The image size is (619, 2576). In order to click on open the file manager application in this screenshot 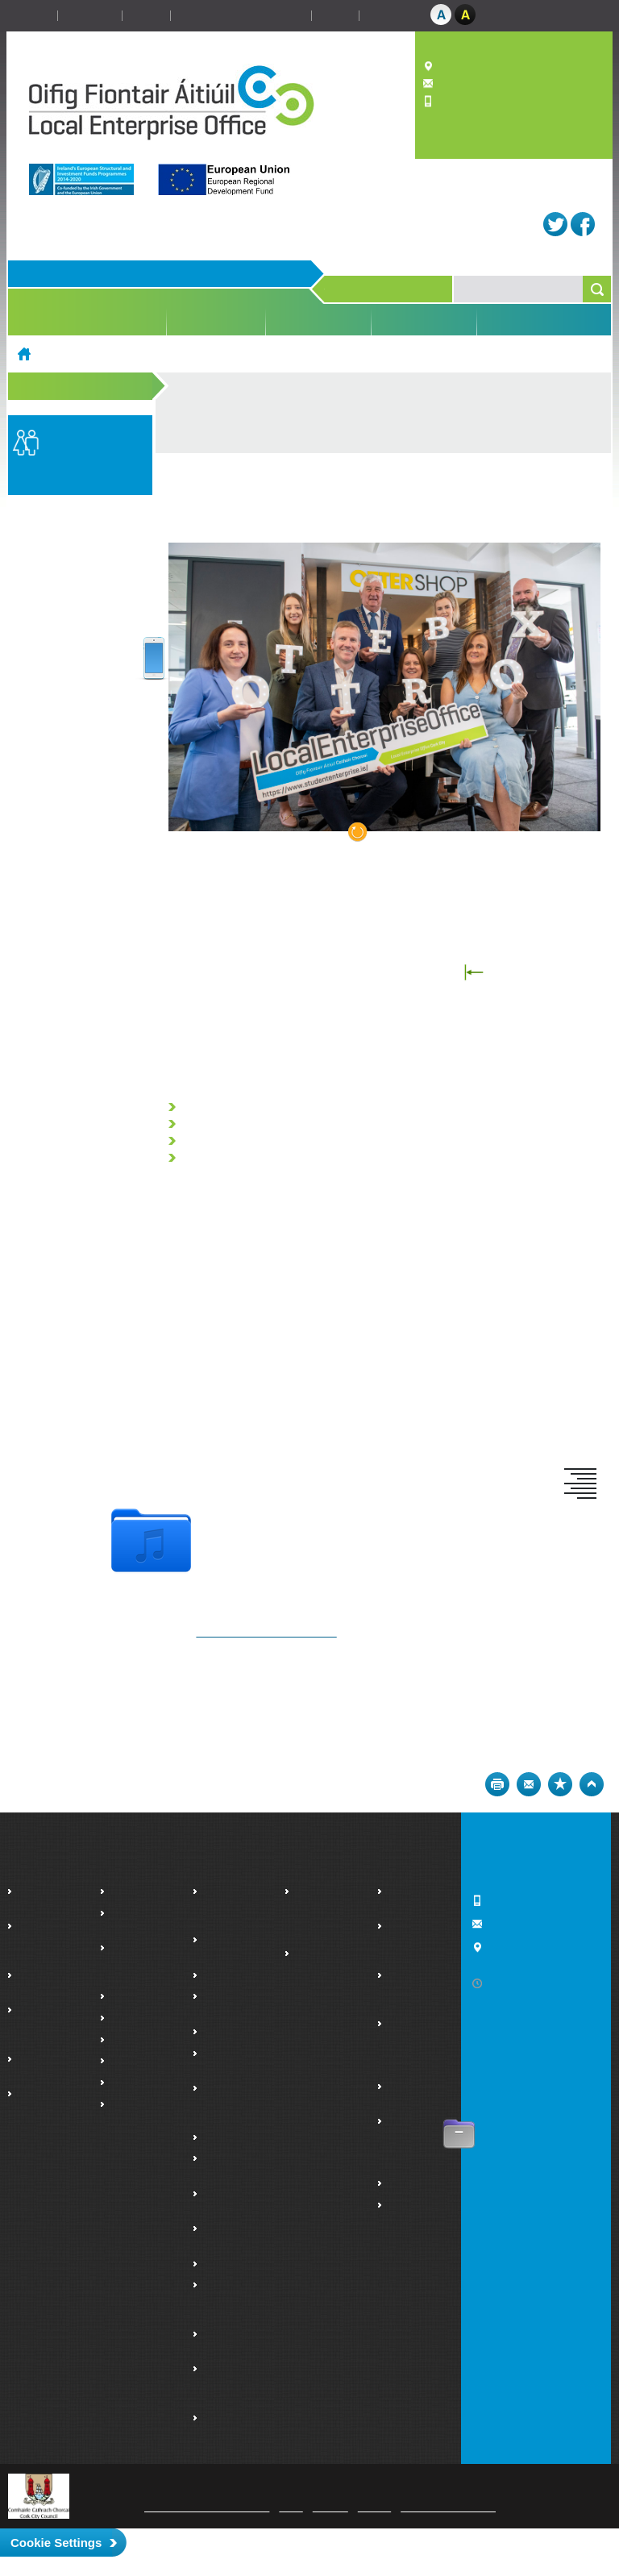, I will do `click(459, 2133)`.